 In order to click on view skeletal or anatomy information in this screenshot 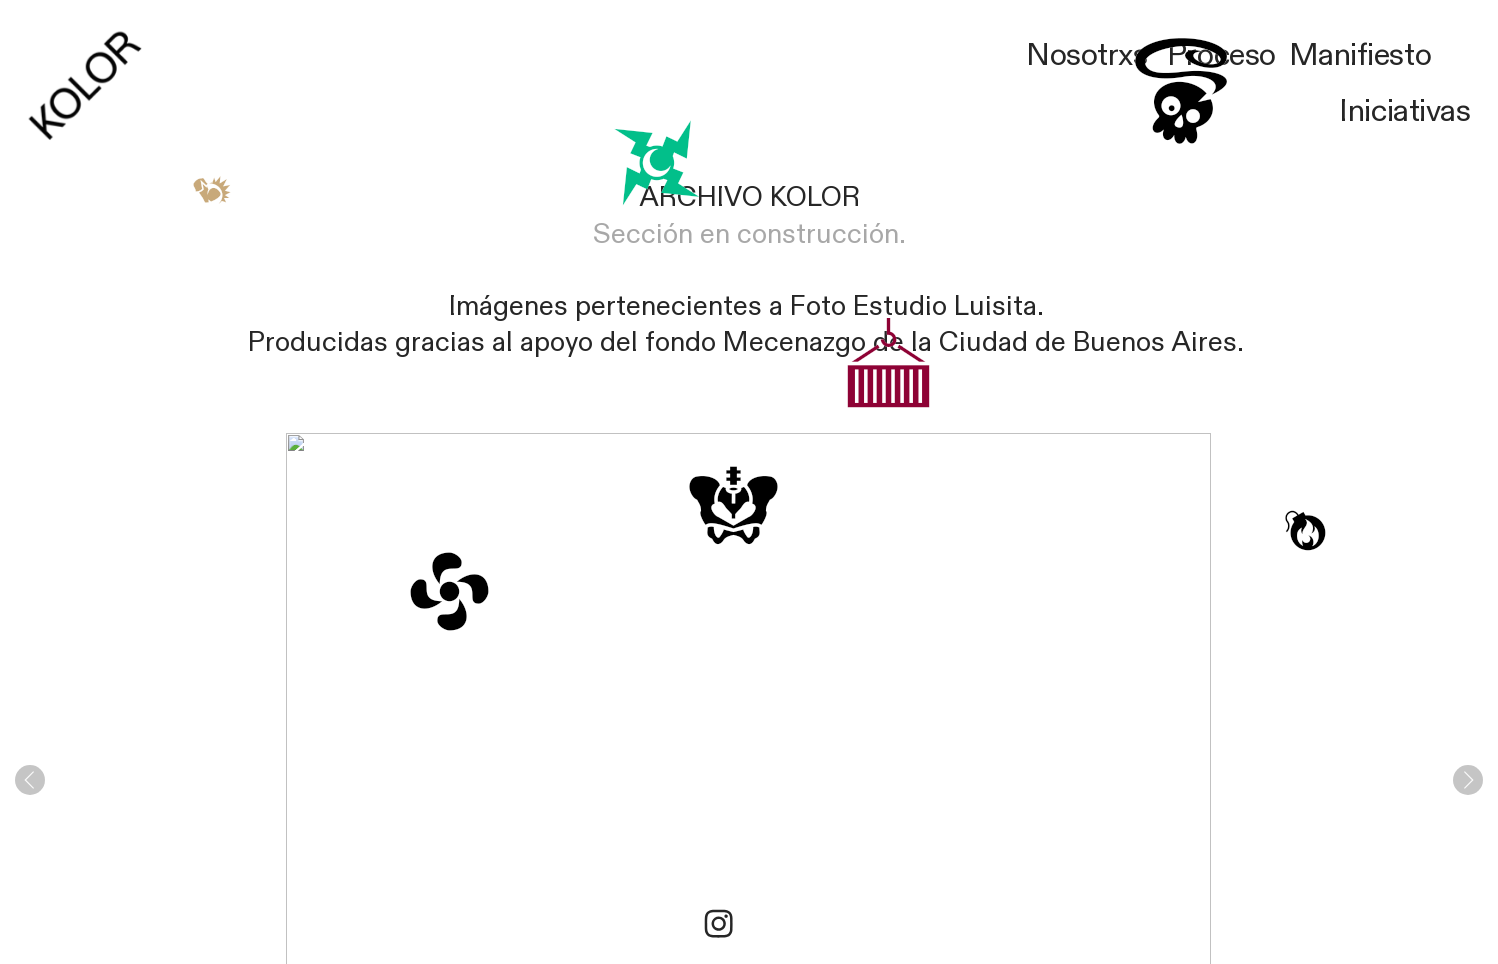, I will do `click(733, 509)`.